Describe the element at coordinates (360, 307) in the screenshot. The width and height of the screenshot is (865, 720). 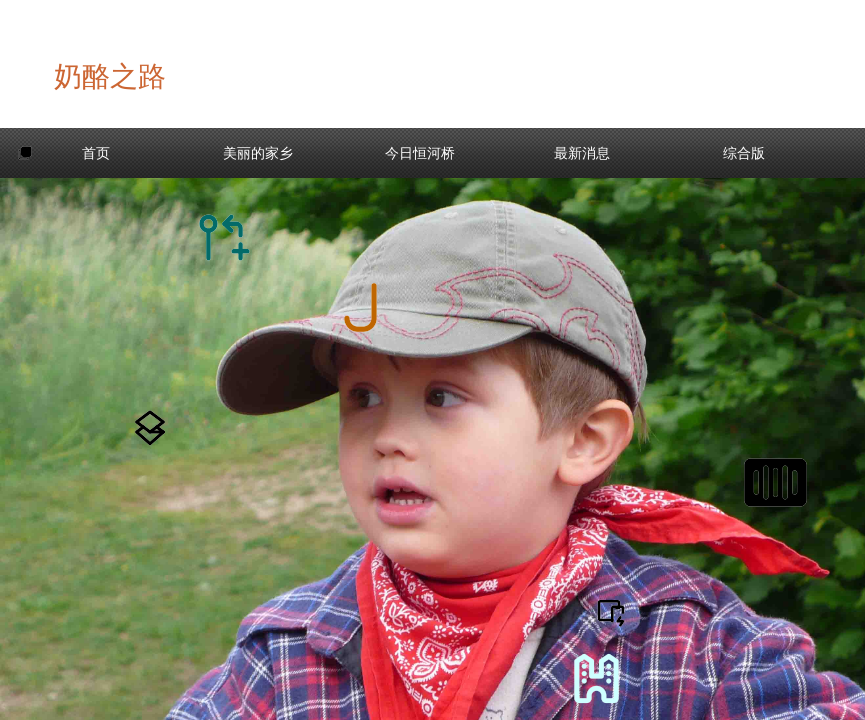
I see `represents the letter J in text formatting or typography` at that location.